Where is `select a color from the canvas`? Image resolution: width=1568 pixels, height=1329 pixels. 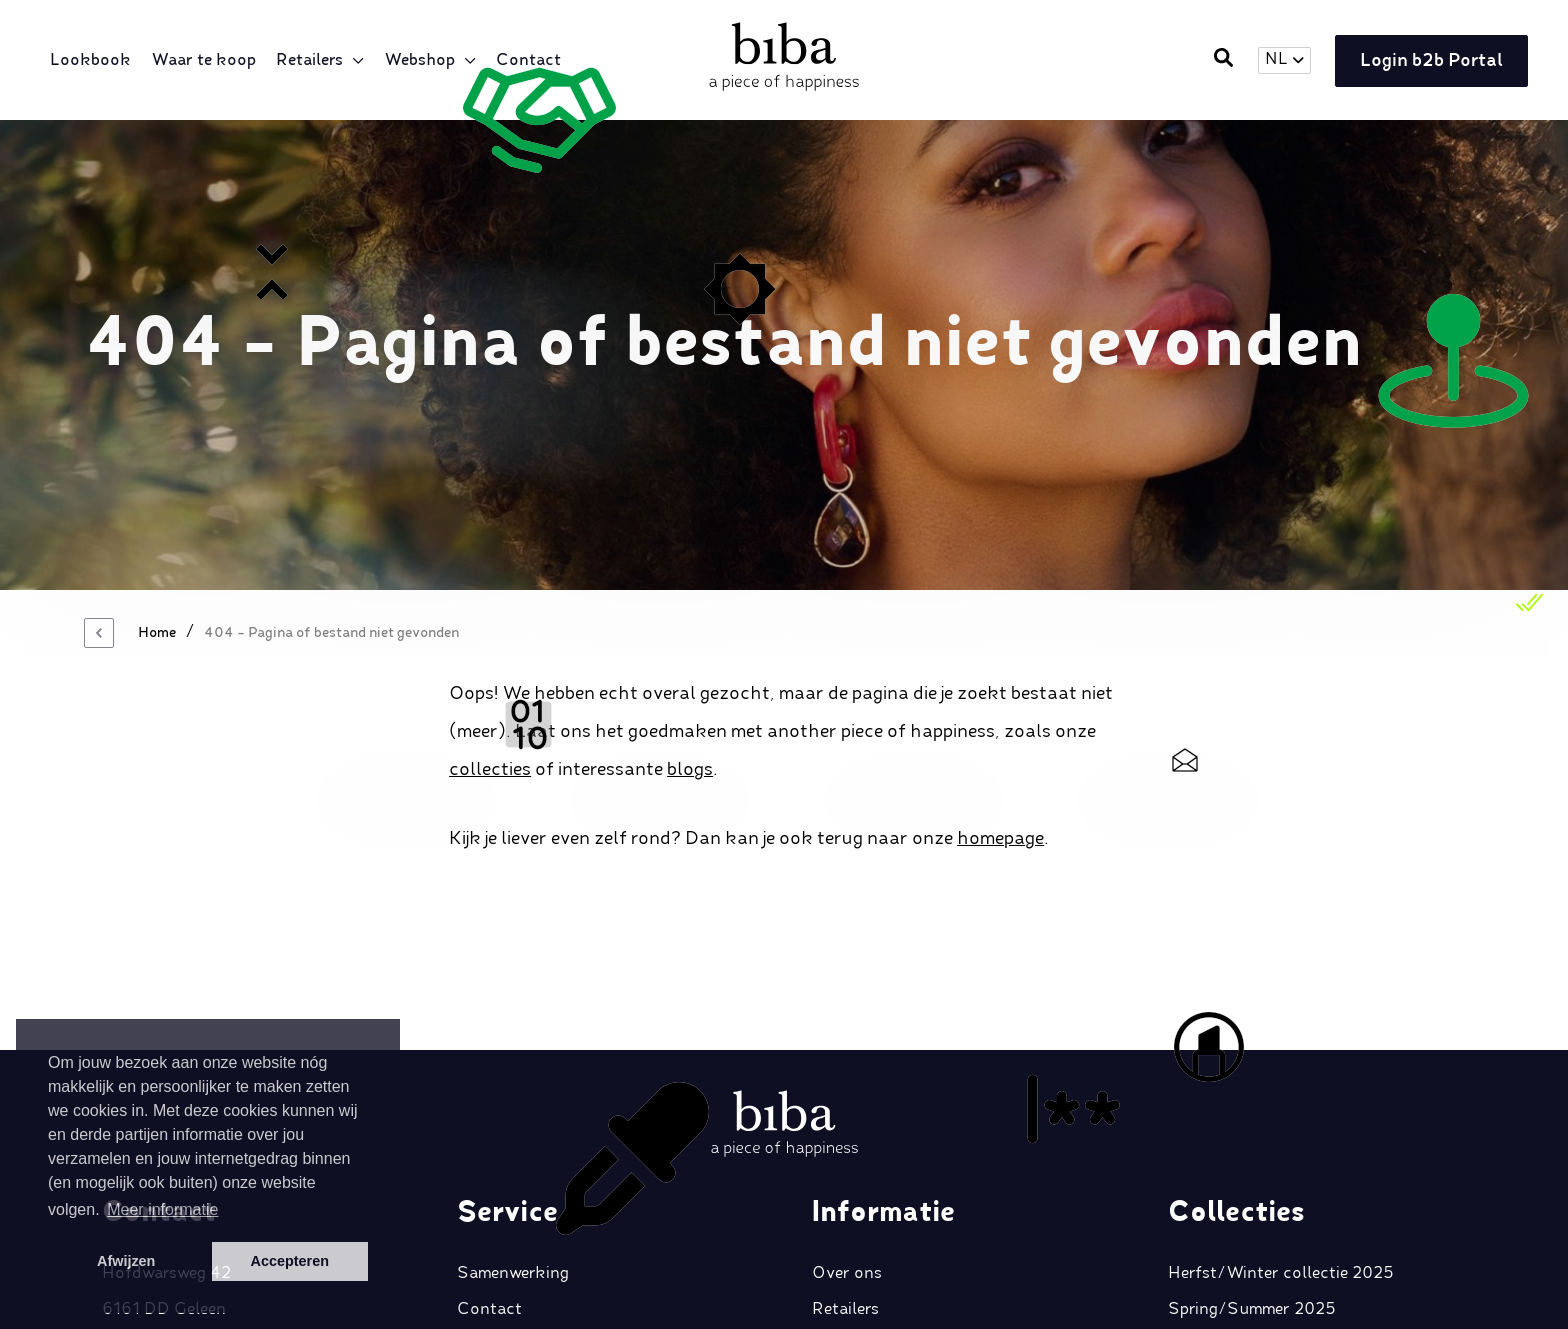
select a color from the canvas is located at coordinates (632, 1158).